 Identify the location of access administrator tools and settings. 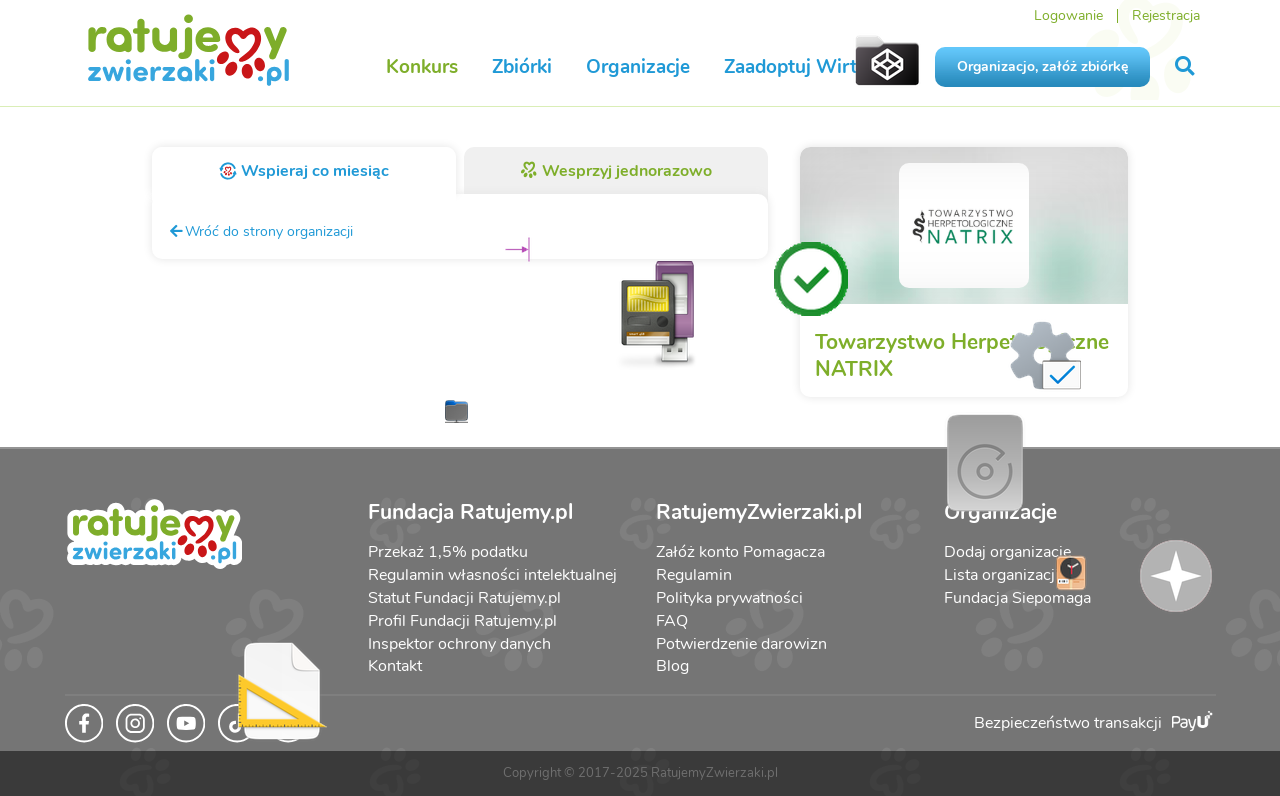
(1042, 355).